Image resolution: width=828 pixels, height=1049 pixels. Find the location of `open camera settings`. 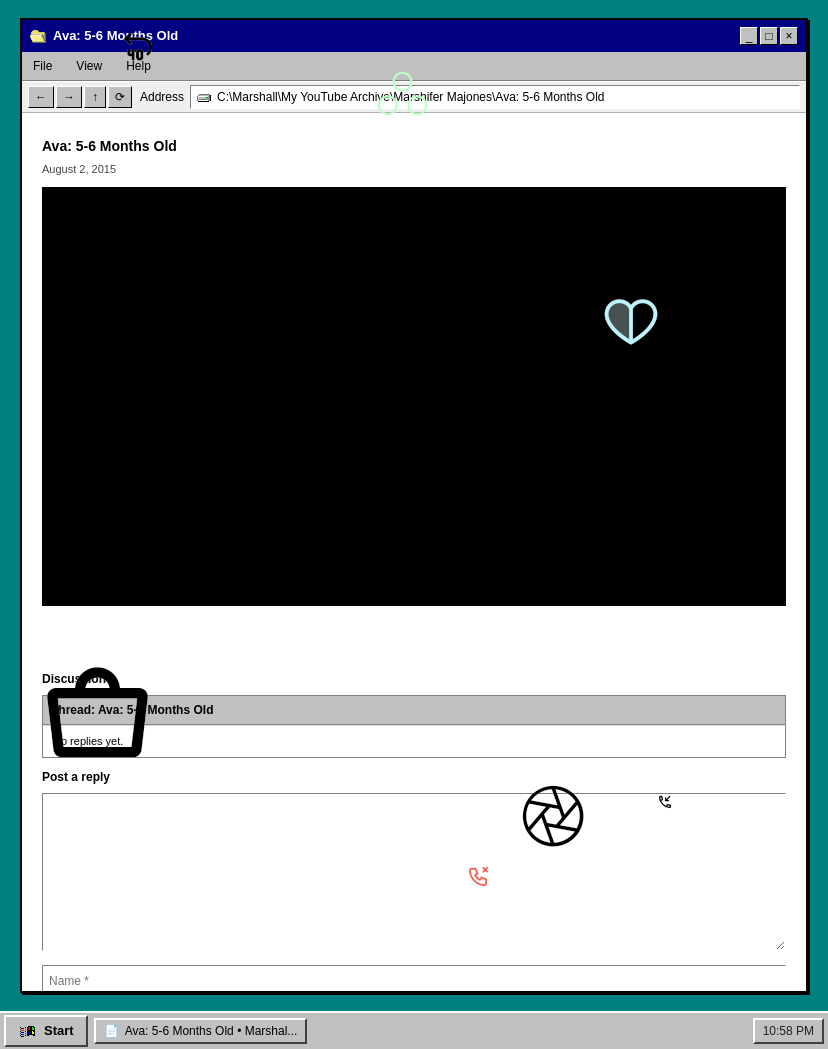

open camera settings is located at coordinates (553, 816).